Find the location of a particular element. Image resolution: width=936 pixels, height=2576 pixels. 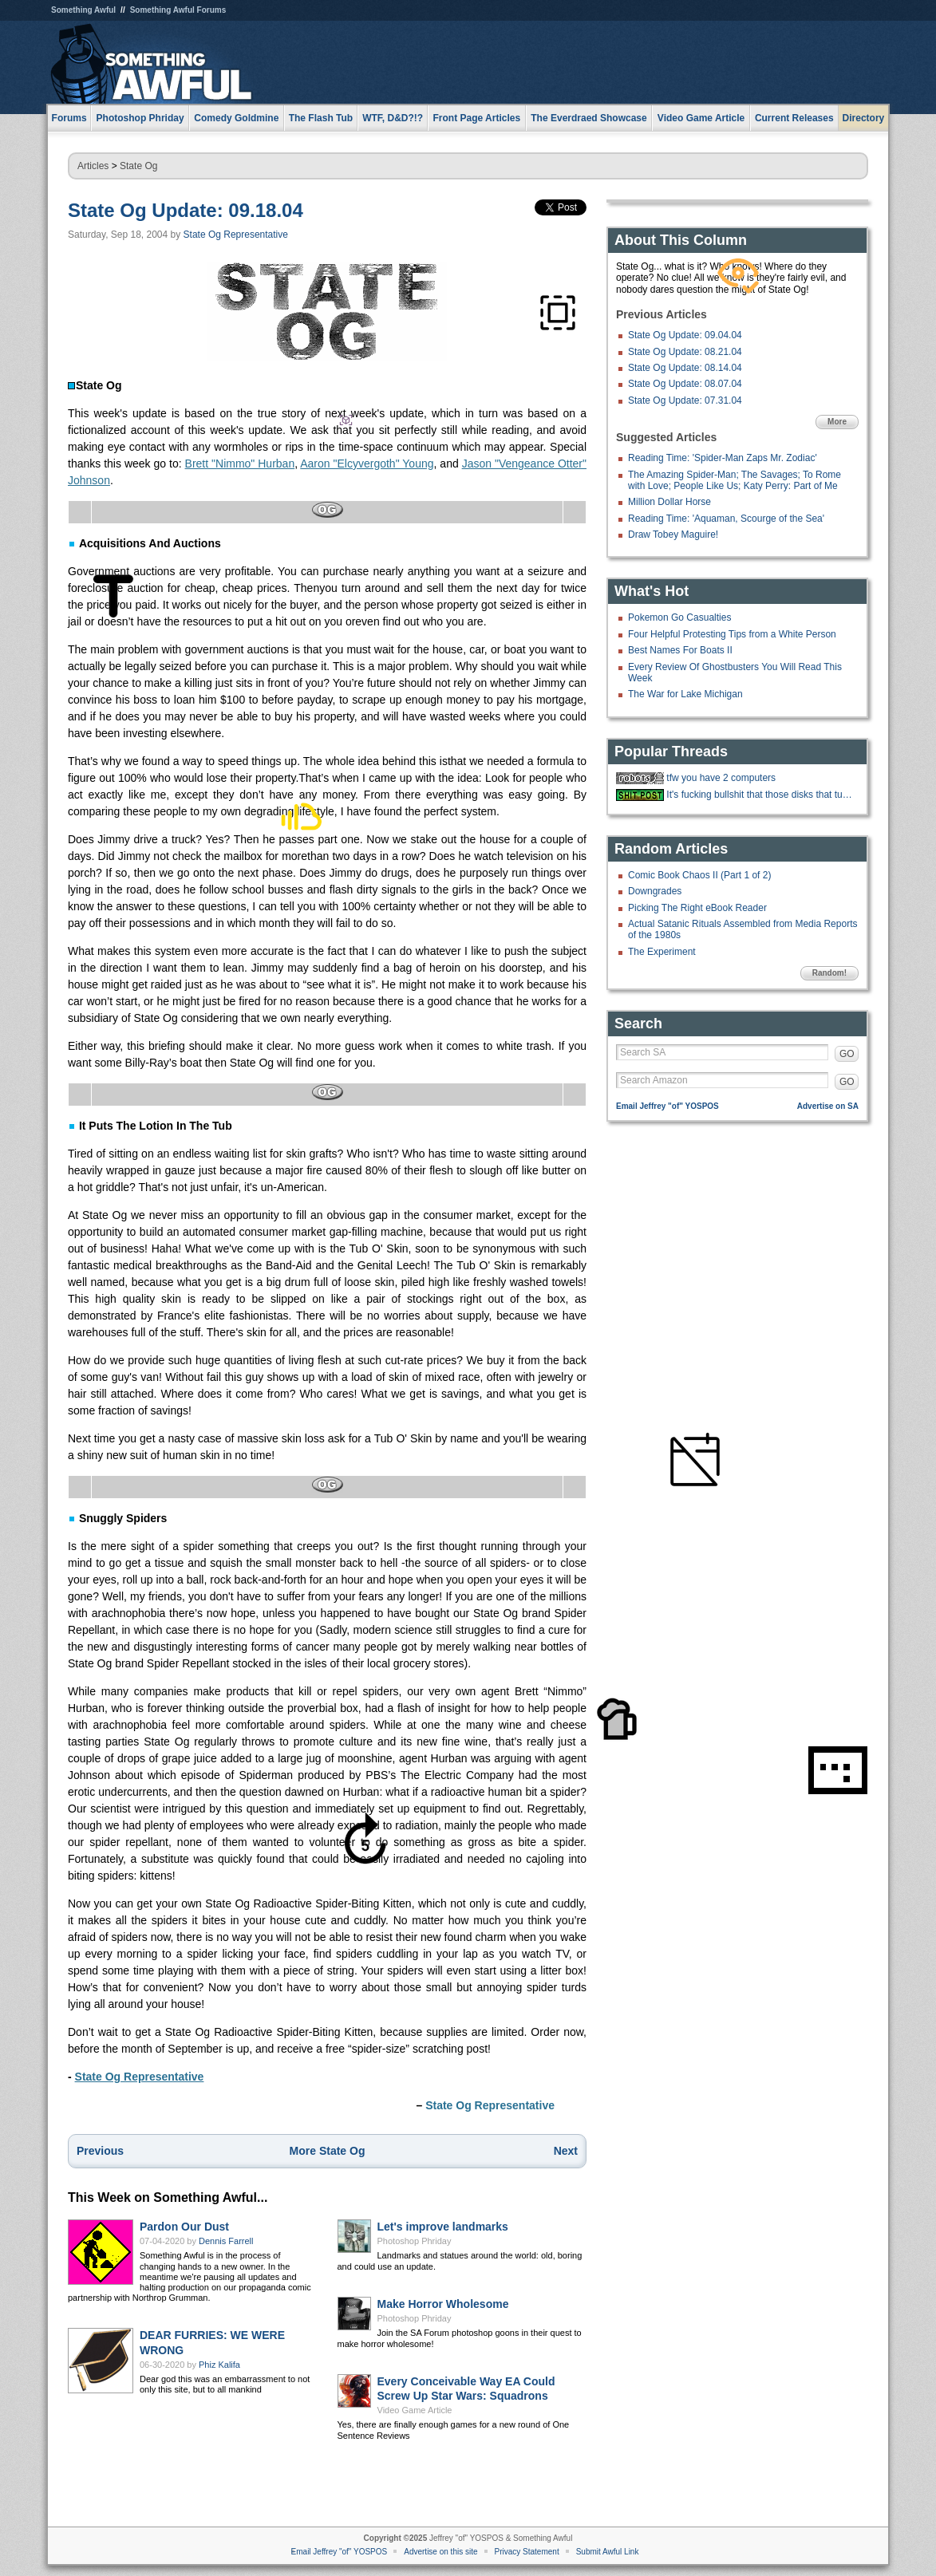

add or edit a title is located at coordinates (113, 598).